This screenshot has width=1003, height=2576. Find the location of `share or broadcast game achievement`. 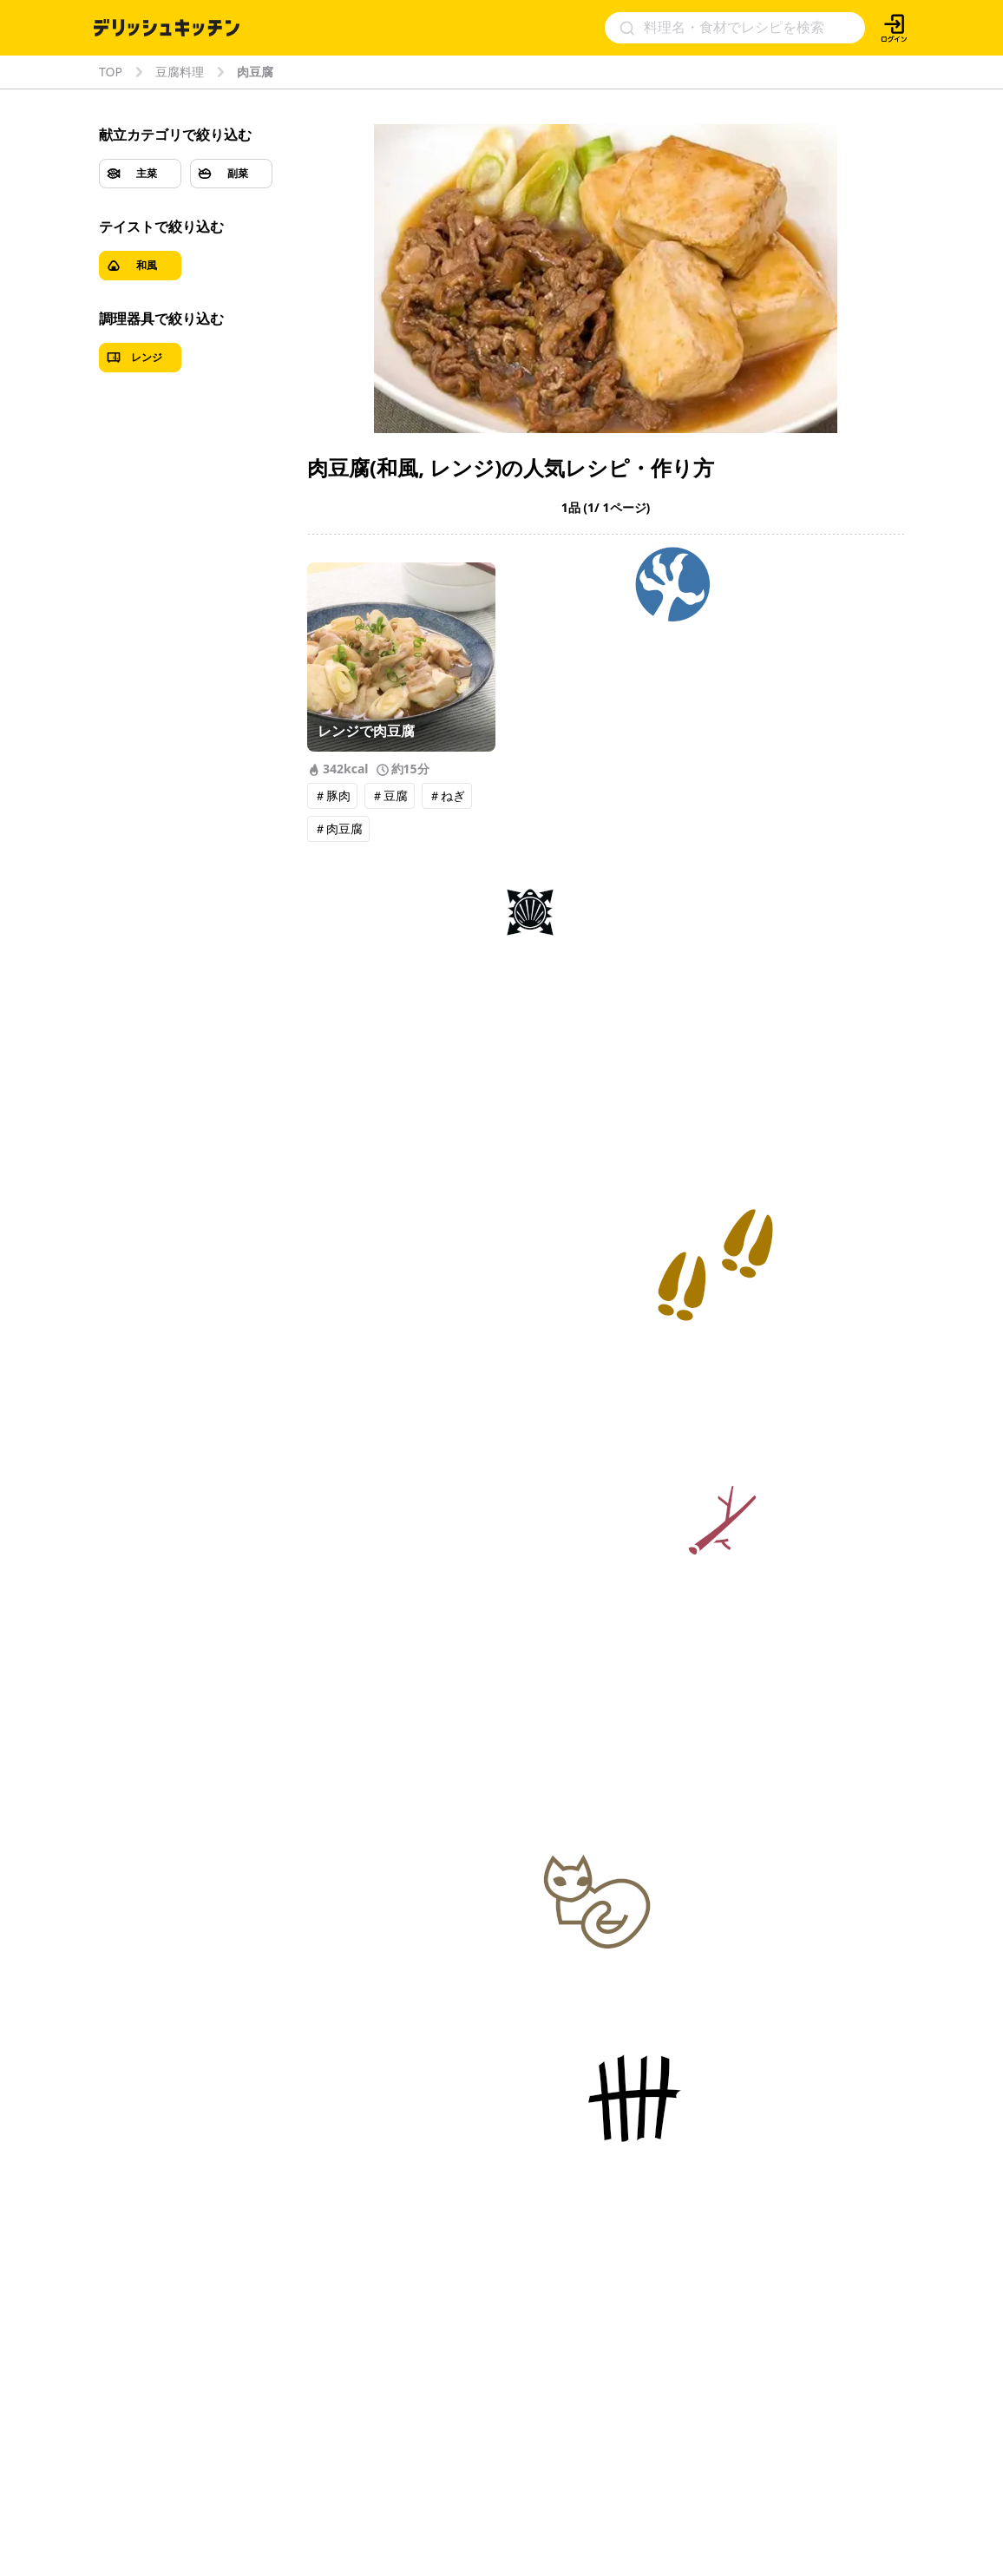

share or broadcast game achievement is located at coordinates (530, 912).